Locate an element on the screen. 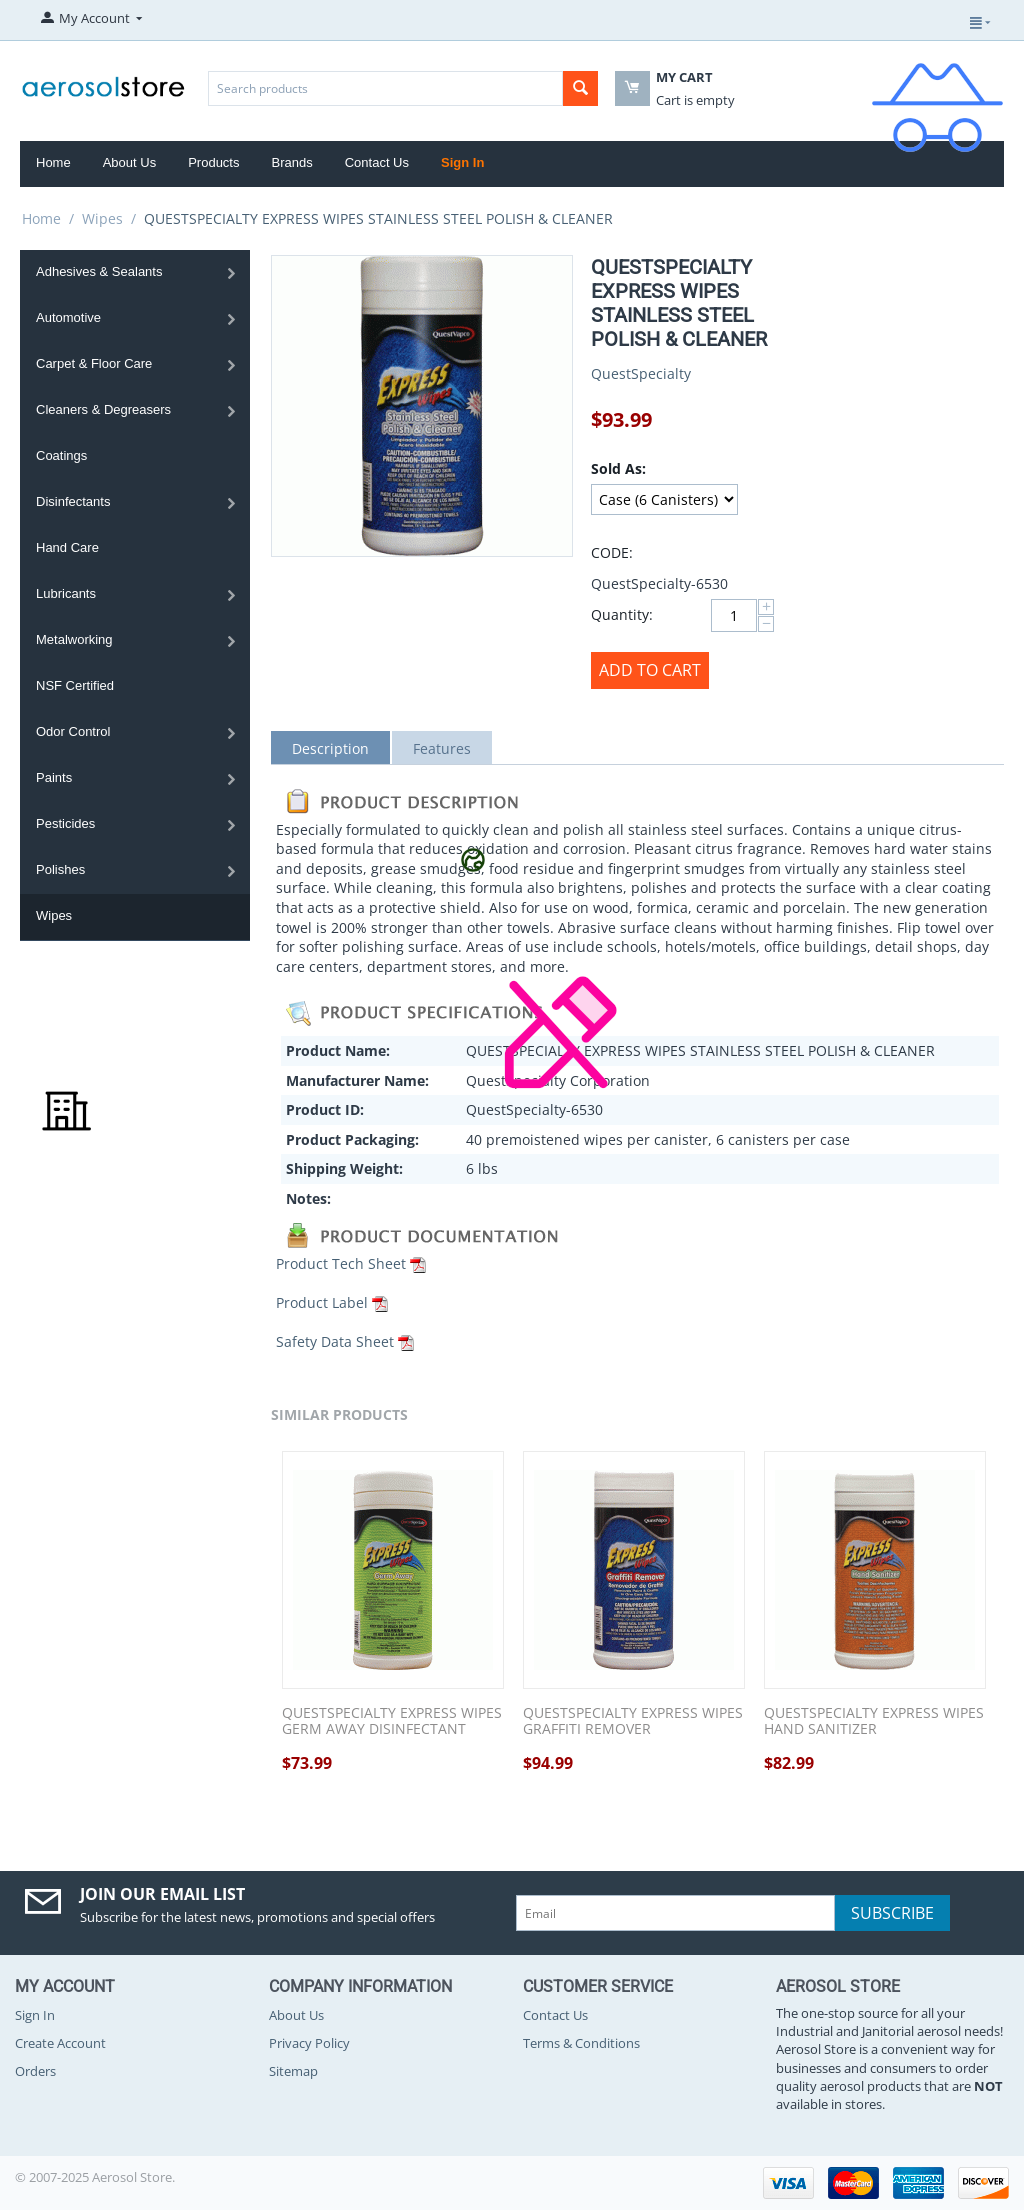 This screenshot has height=2210, width=1024. editing is disabled is located at coordinates (558, 1034).